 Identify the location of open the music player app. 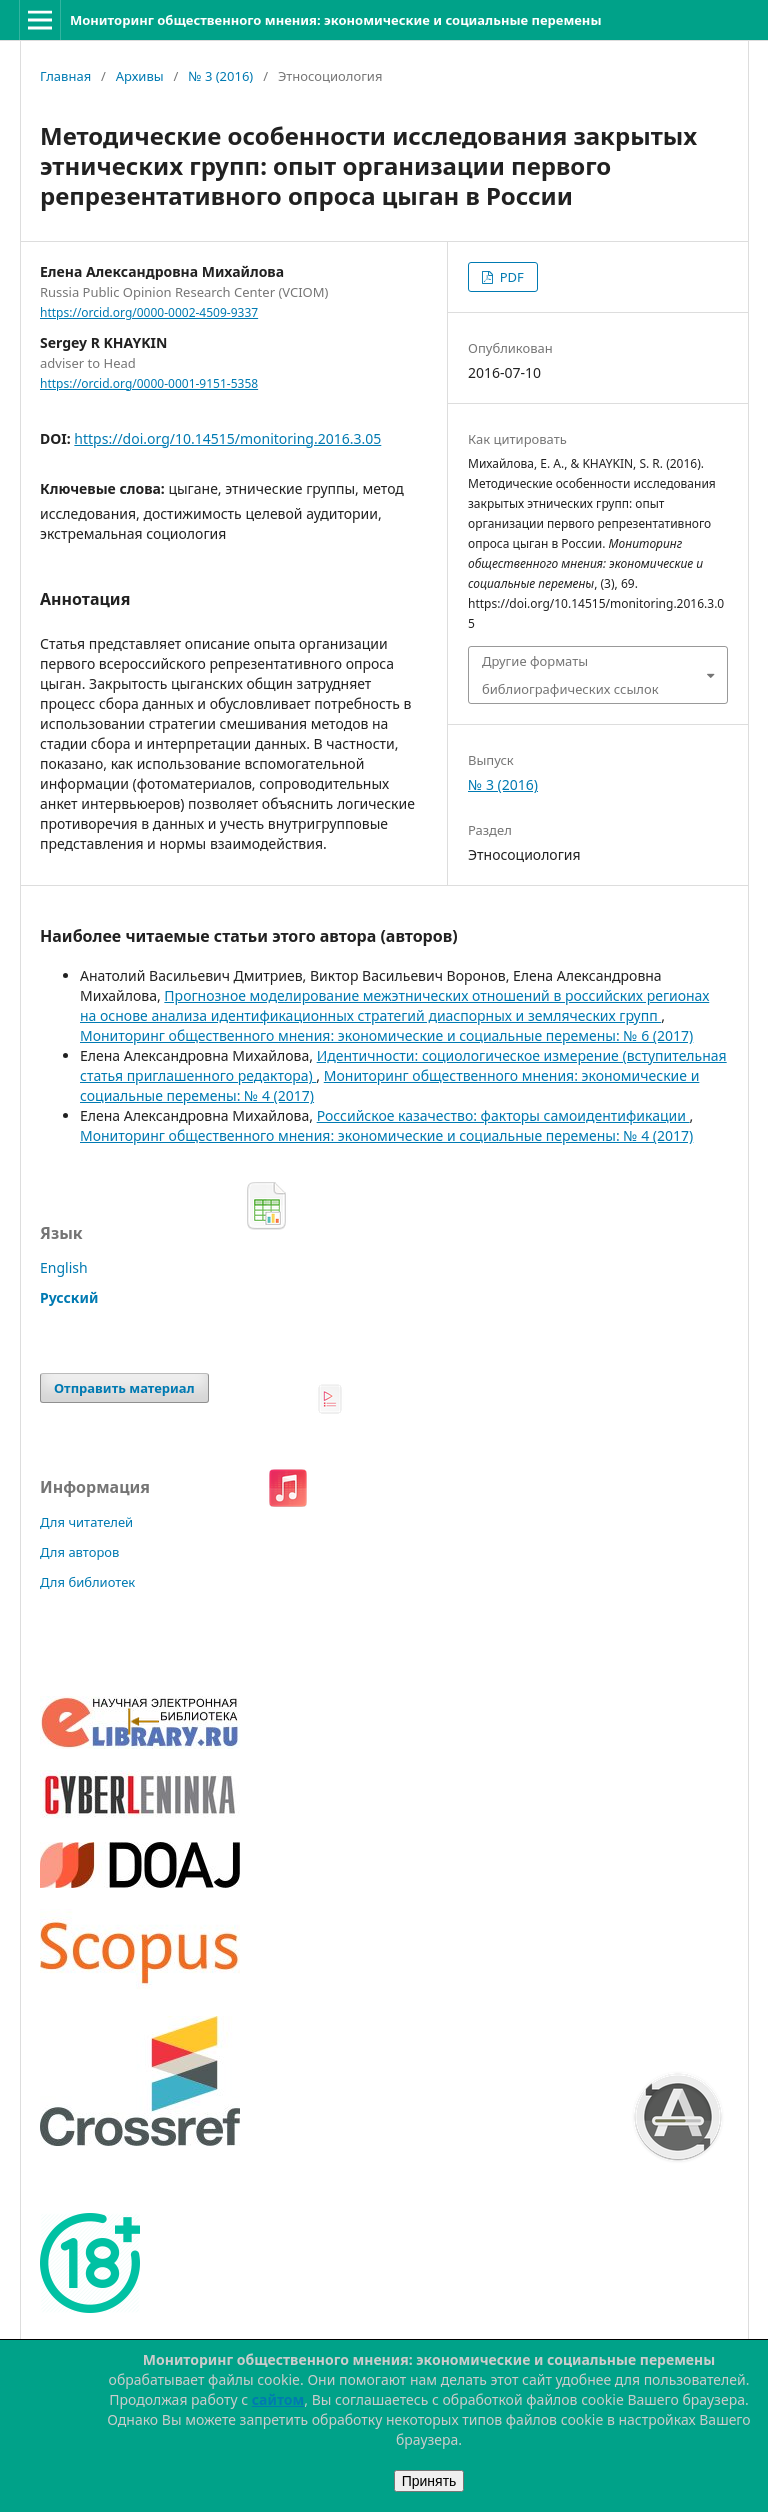
(288, 1488).